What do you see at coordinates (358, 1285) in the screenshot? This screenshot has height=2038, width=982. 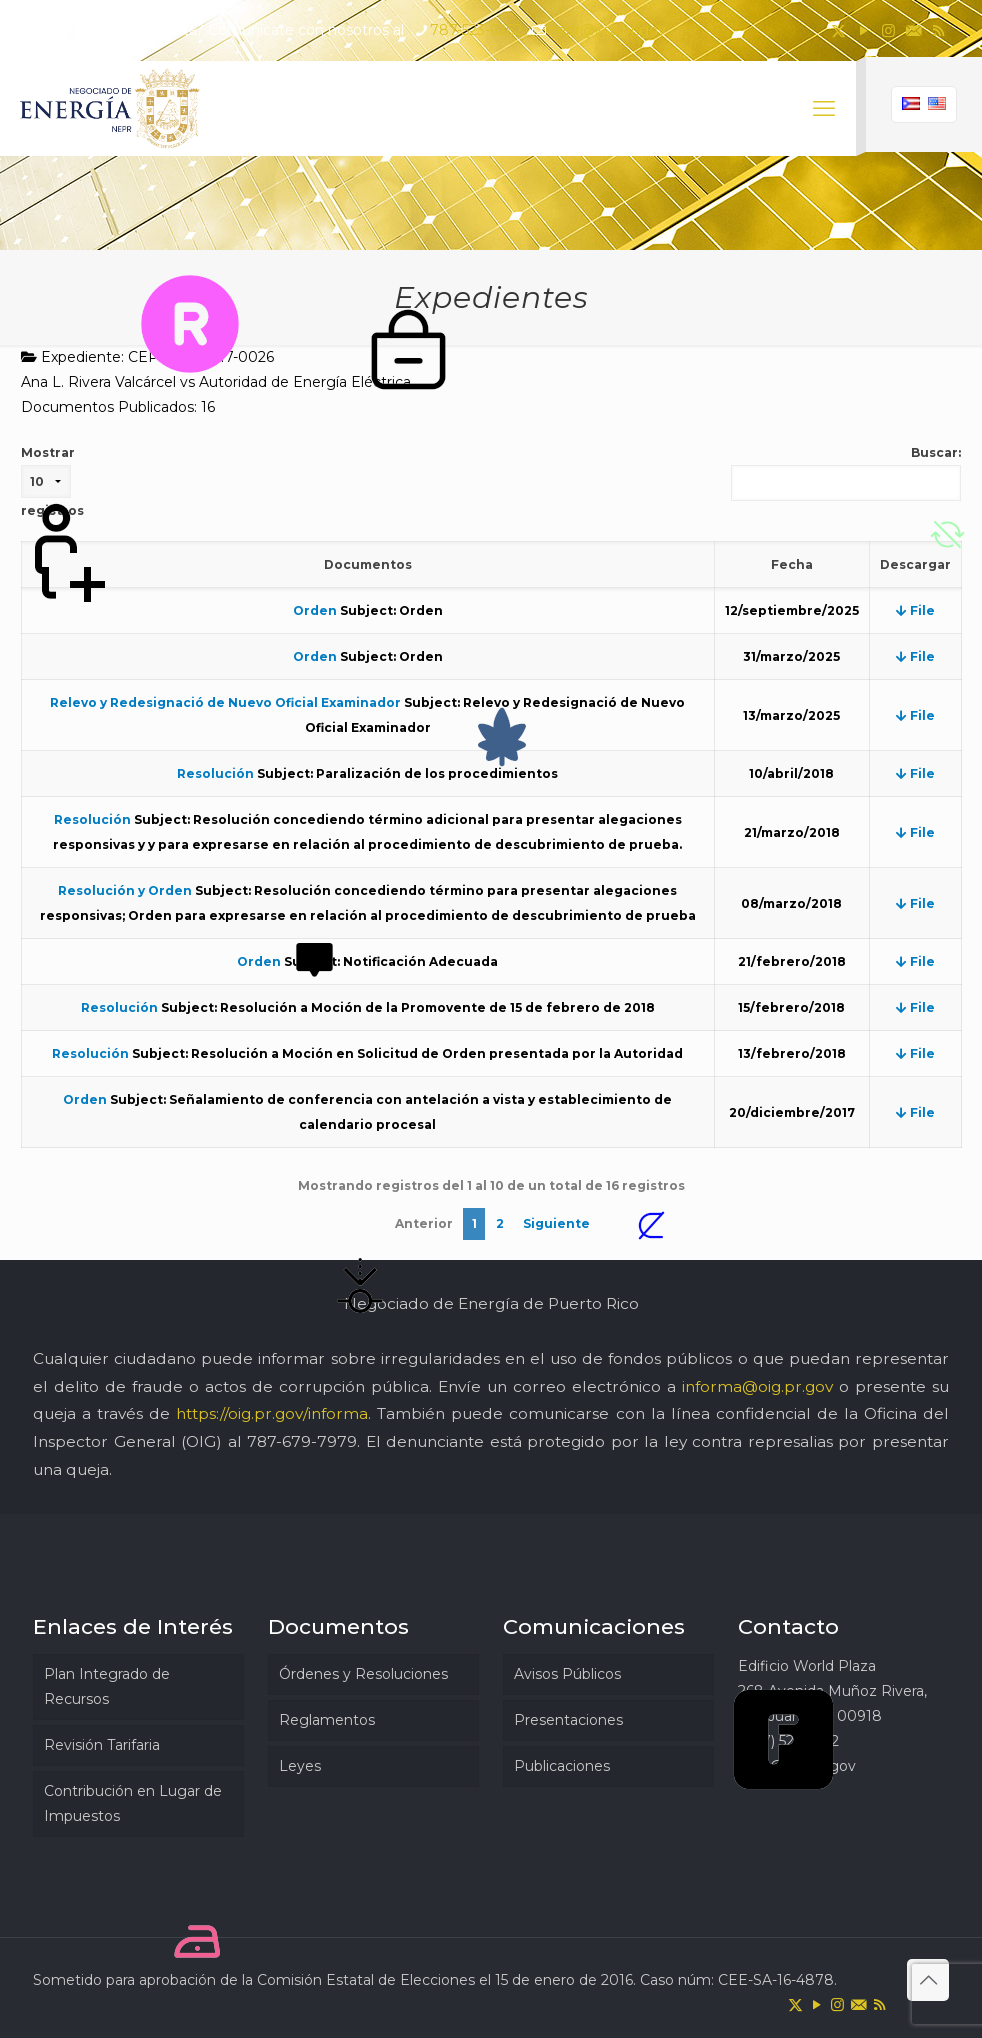 I see `fetch changes from remote repository` at bounding box center [358, 1285].